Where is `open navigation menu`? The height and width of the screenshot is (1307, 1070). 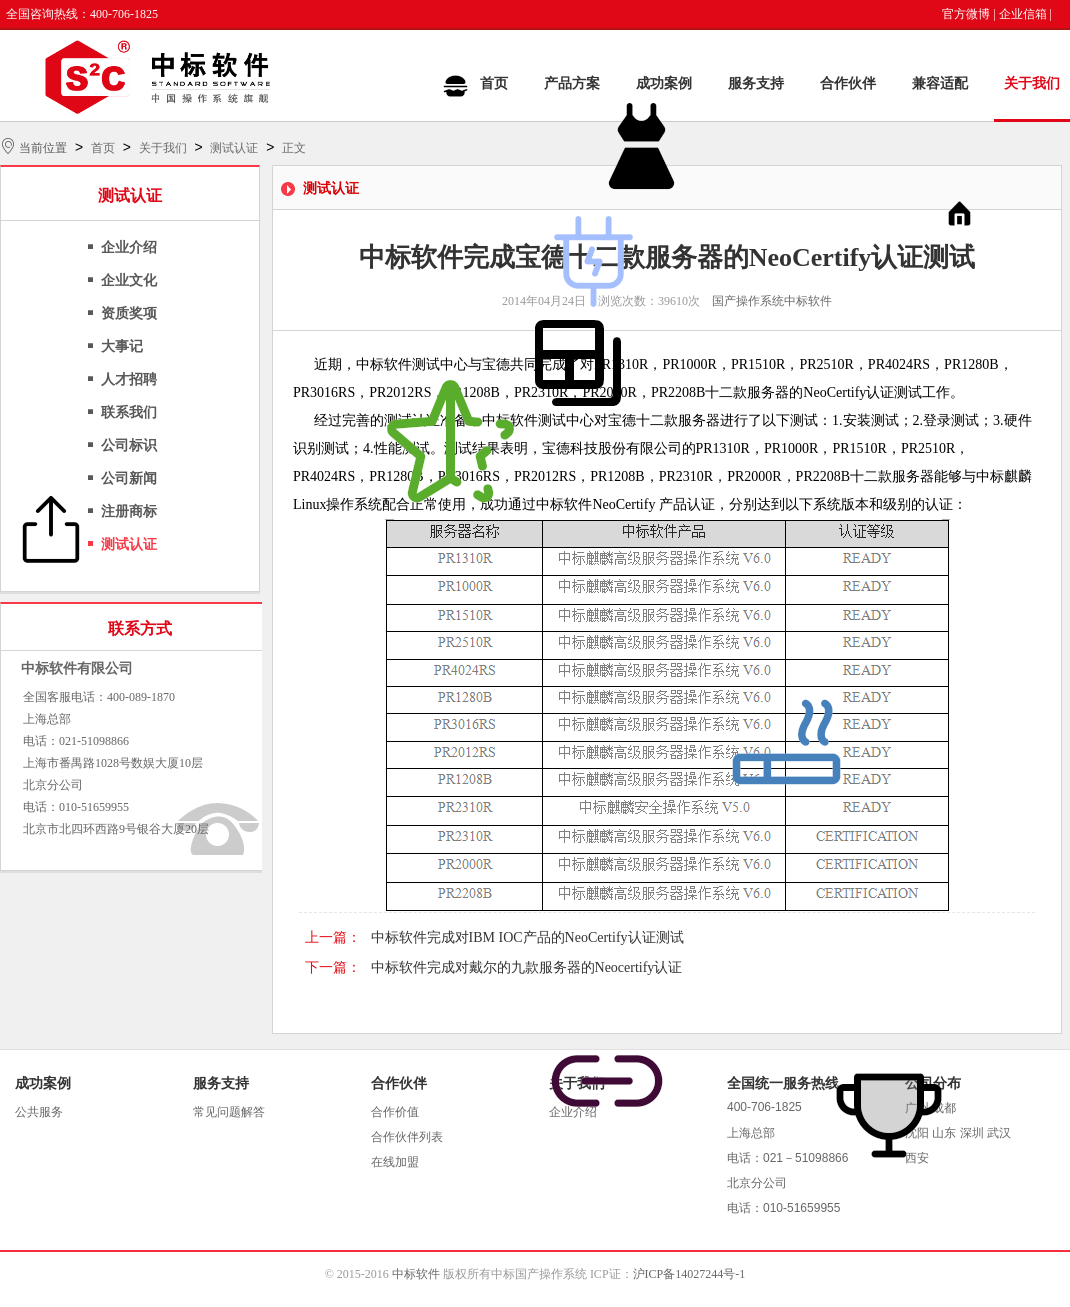 open navigation menu is located at coordinates (455, 86).